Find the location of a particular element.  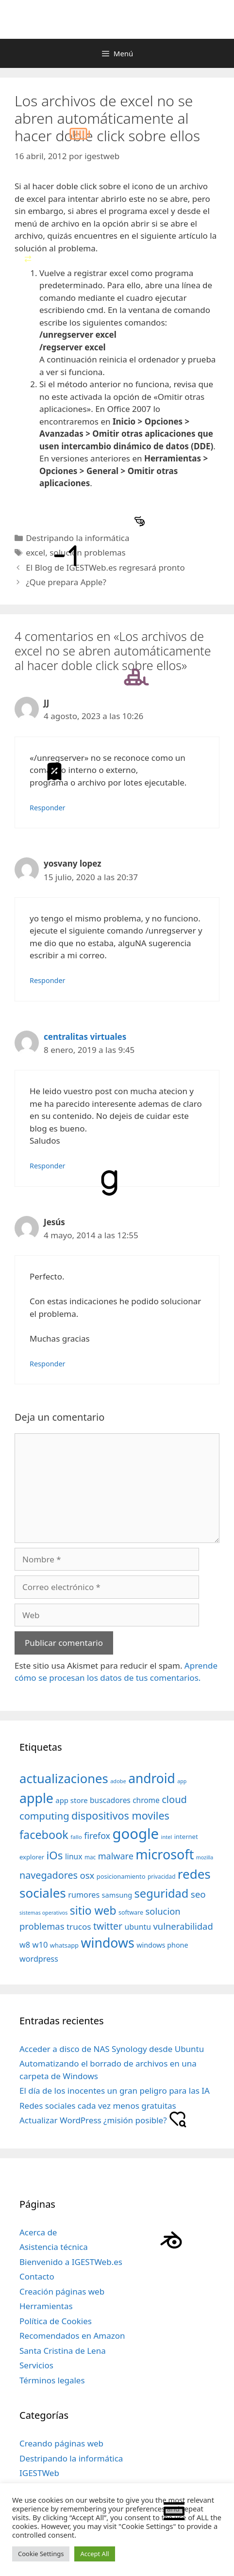

search your liked or favorited items is located at coordinates (177, 2118).